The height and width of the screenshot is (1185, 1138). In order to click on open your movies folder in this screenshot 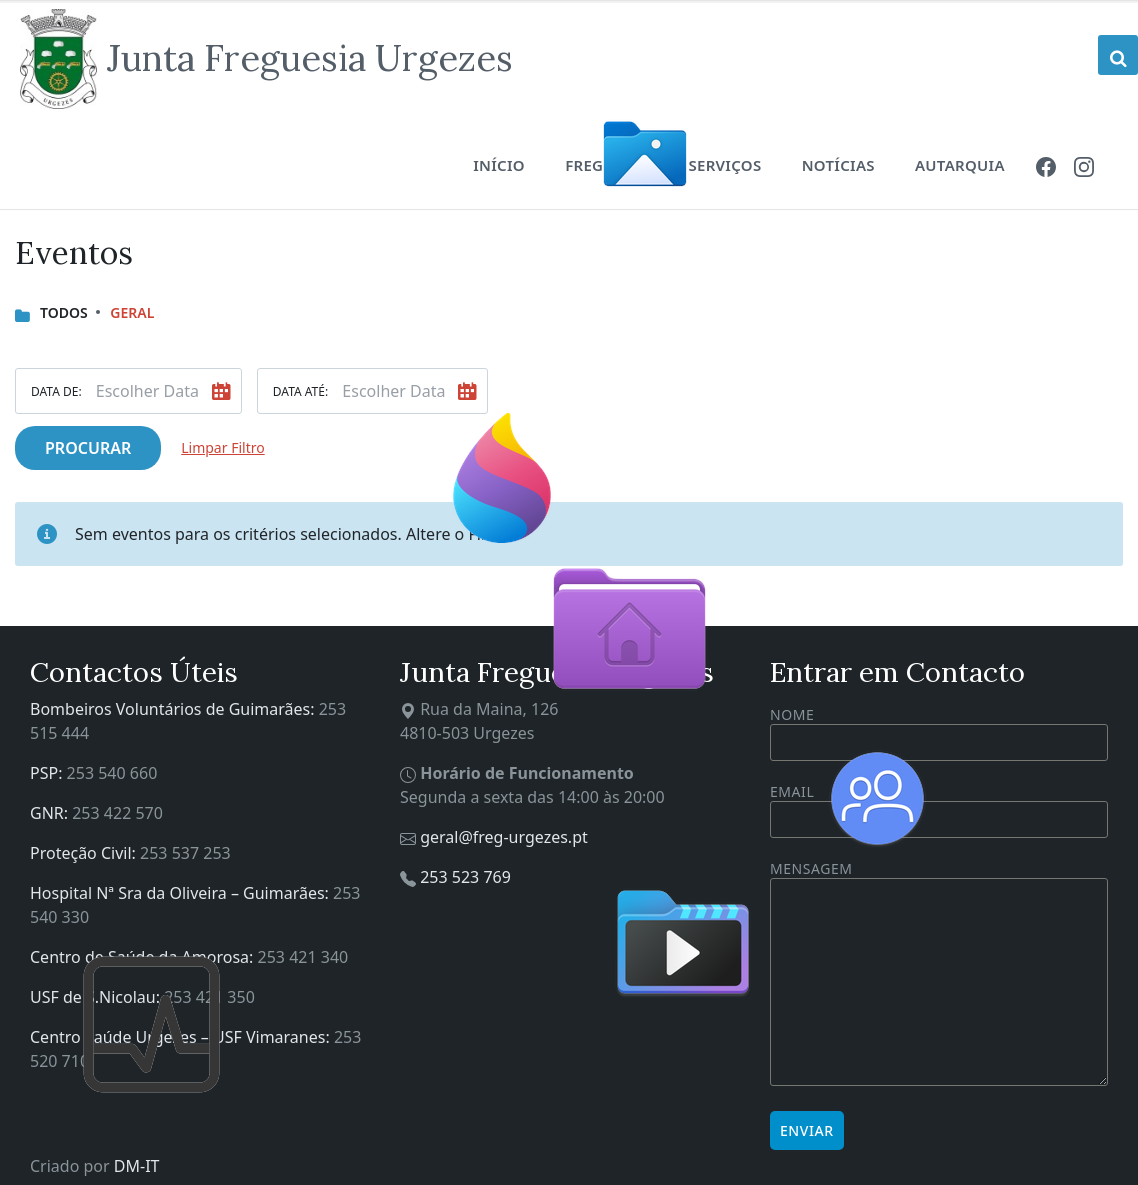, I will do `click(682, 945)`.